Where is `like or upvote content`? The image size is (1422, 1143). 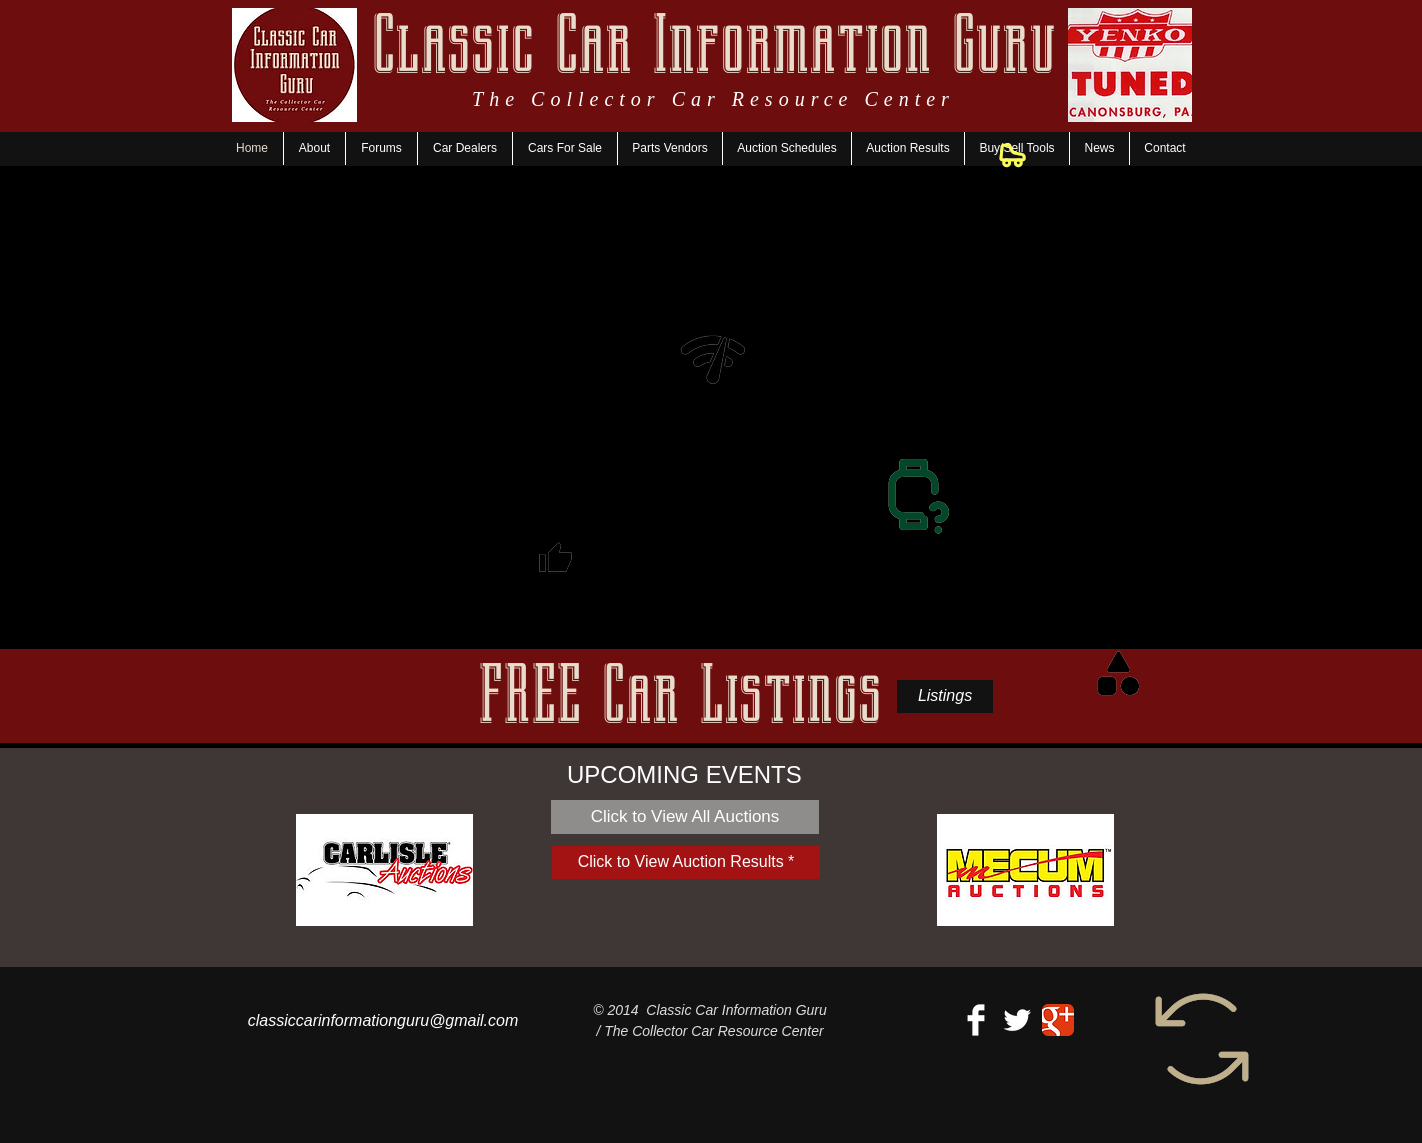 like or upvote content is located at coordinates (555, 558).